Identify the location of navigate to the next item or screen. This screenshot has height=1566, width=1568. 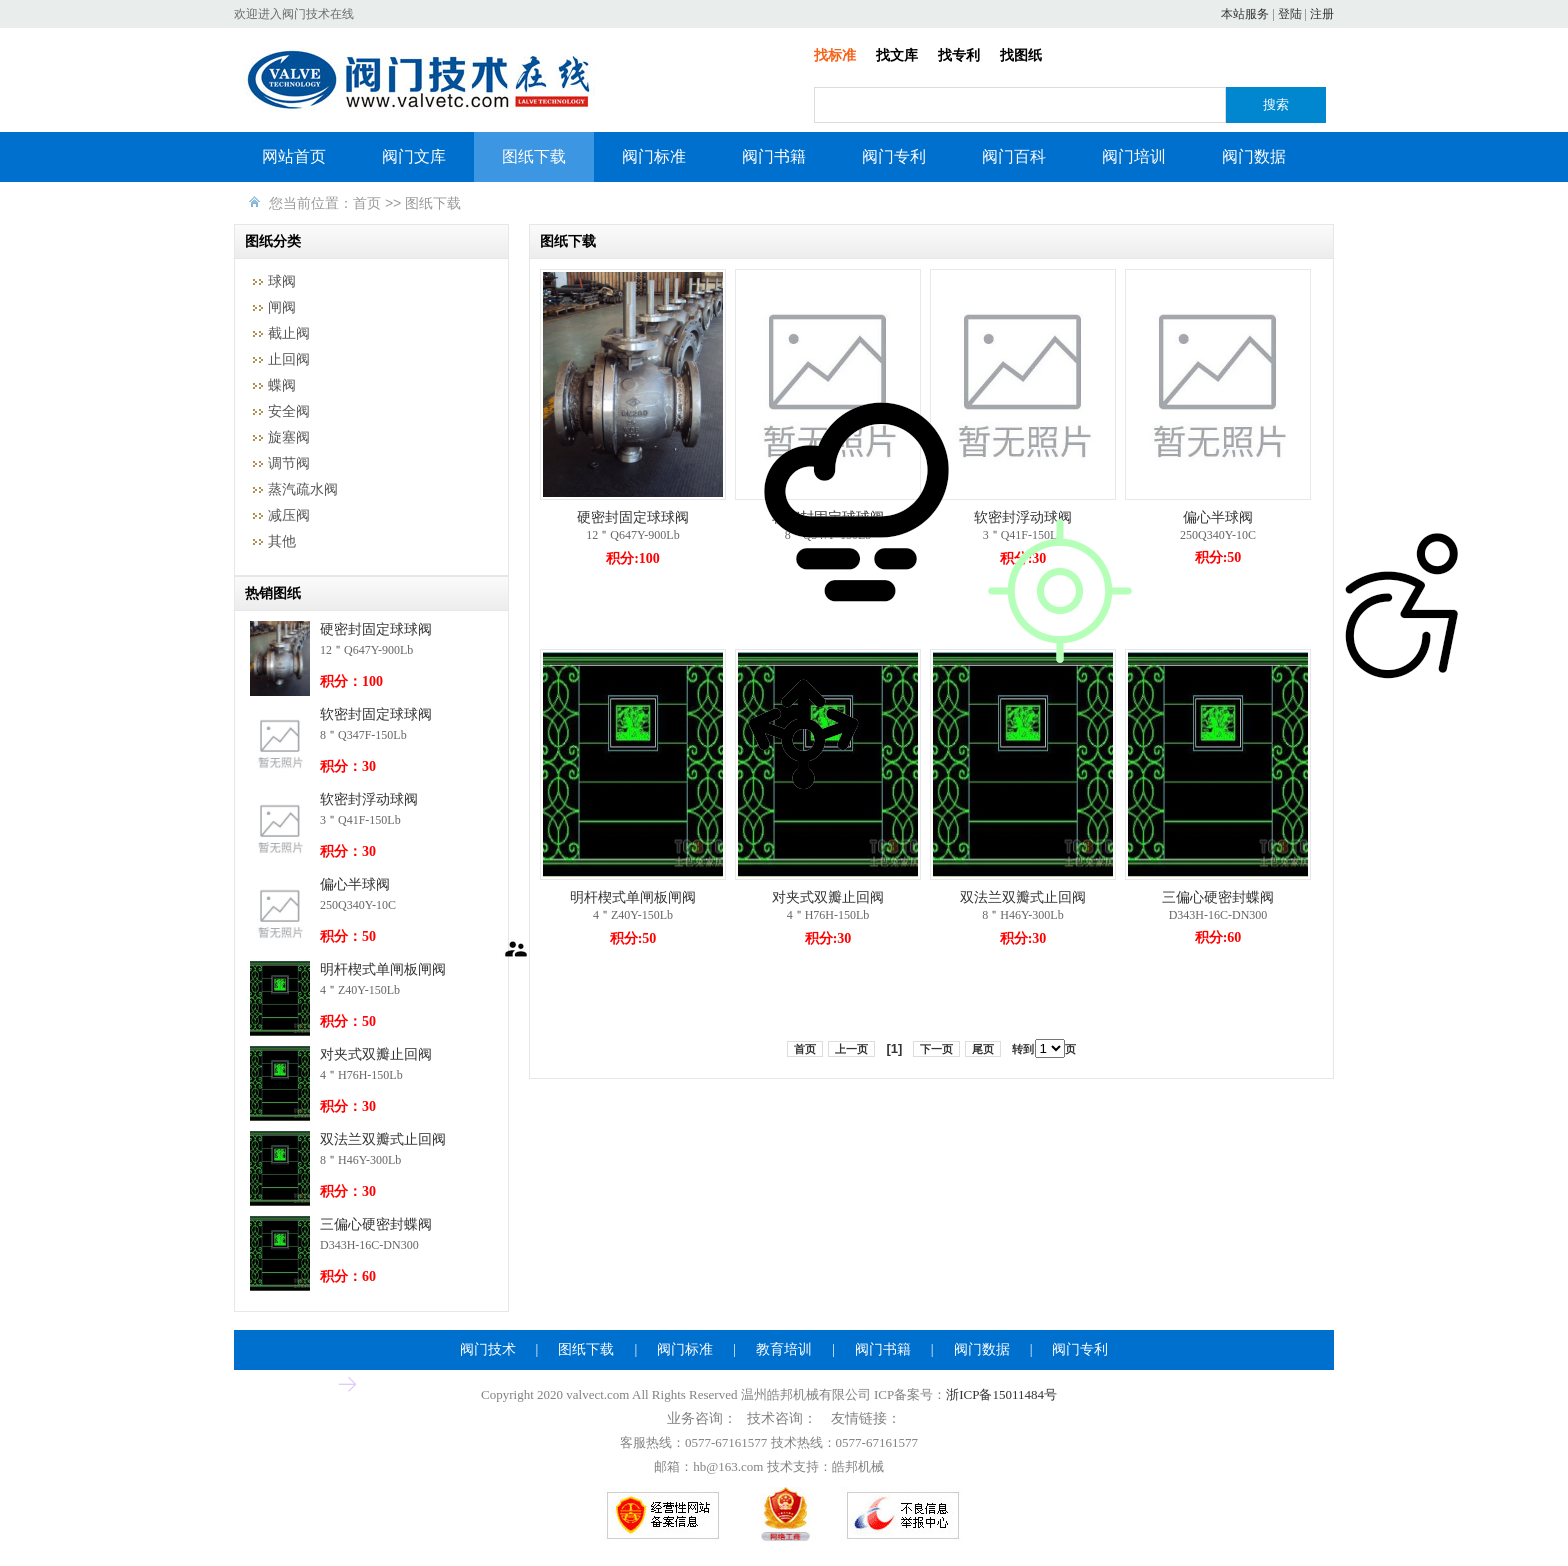
(347, 1383).